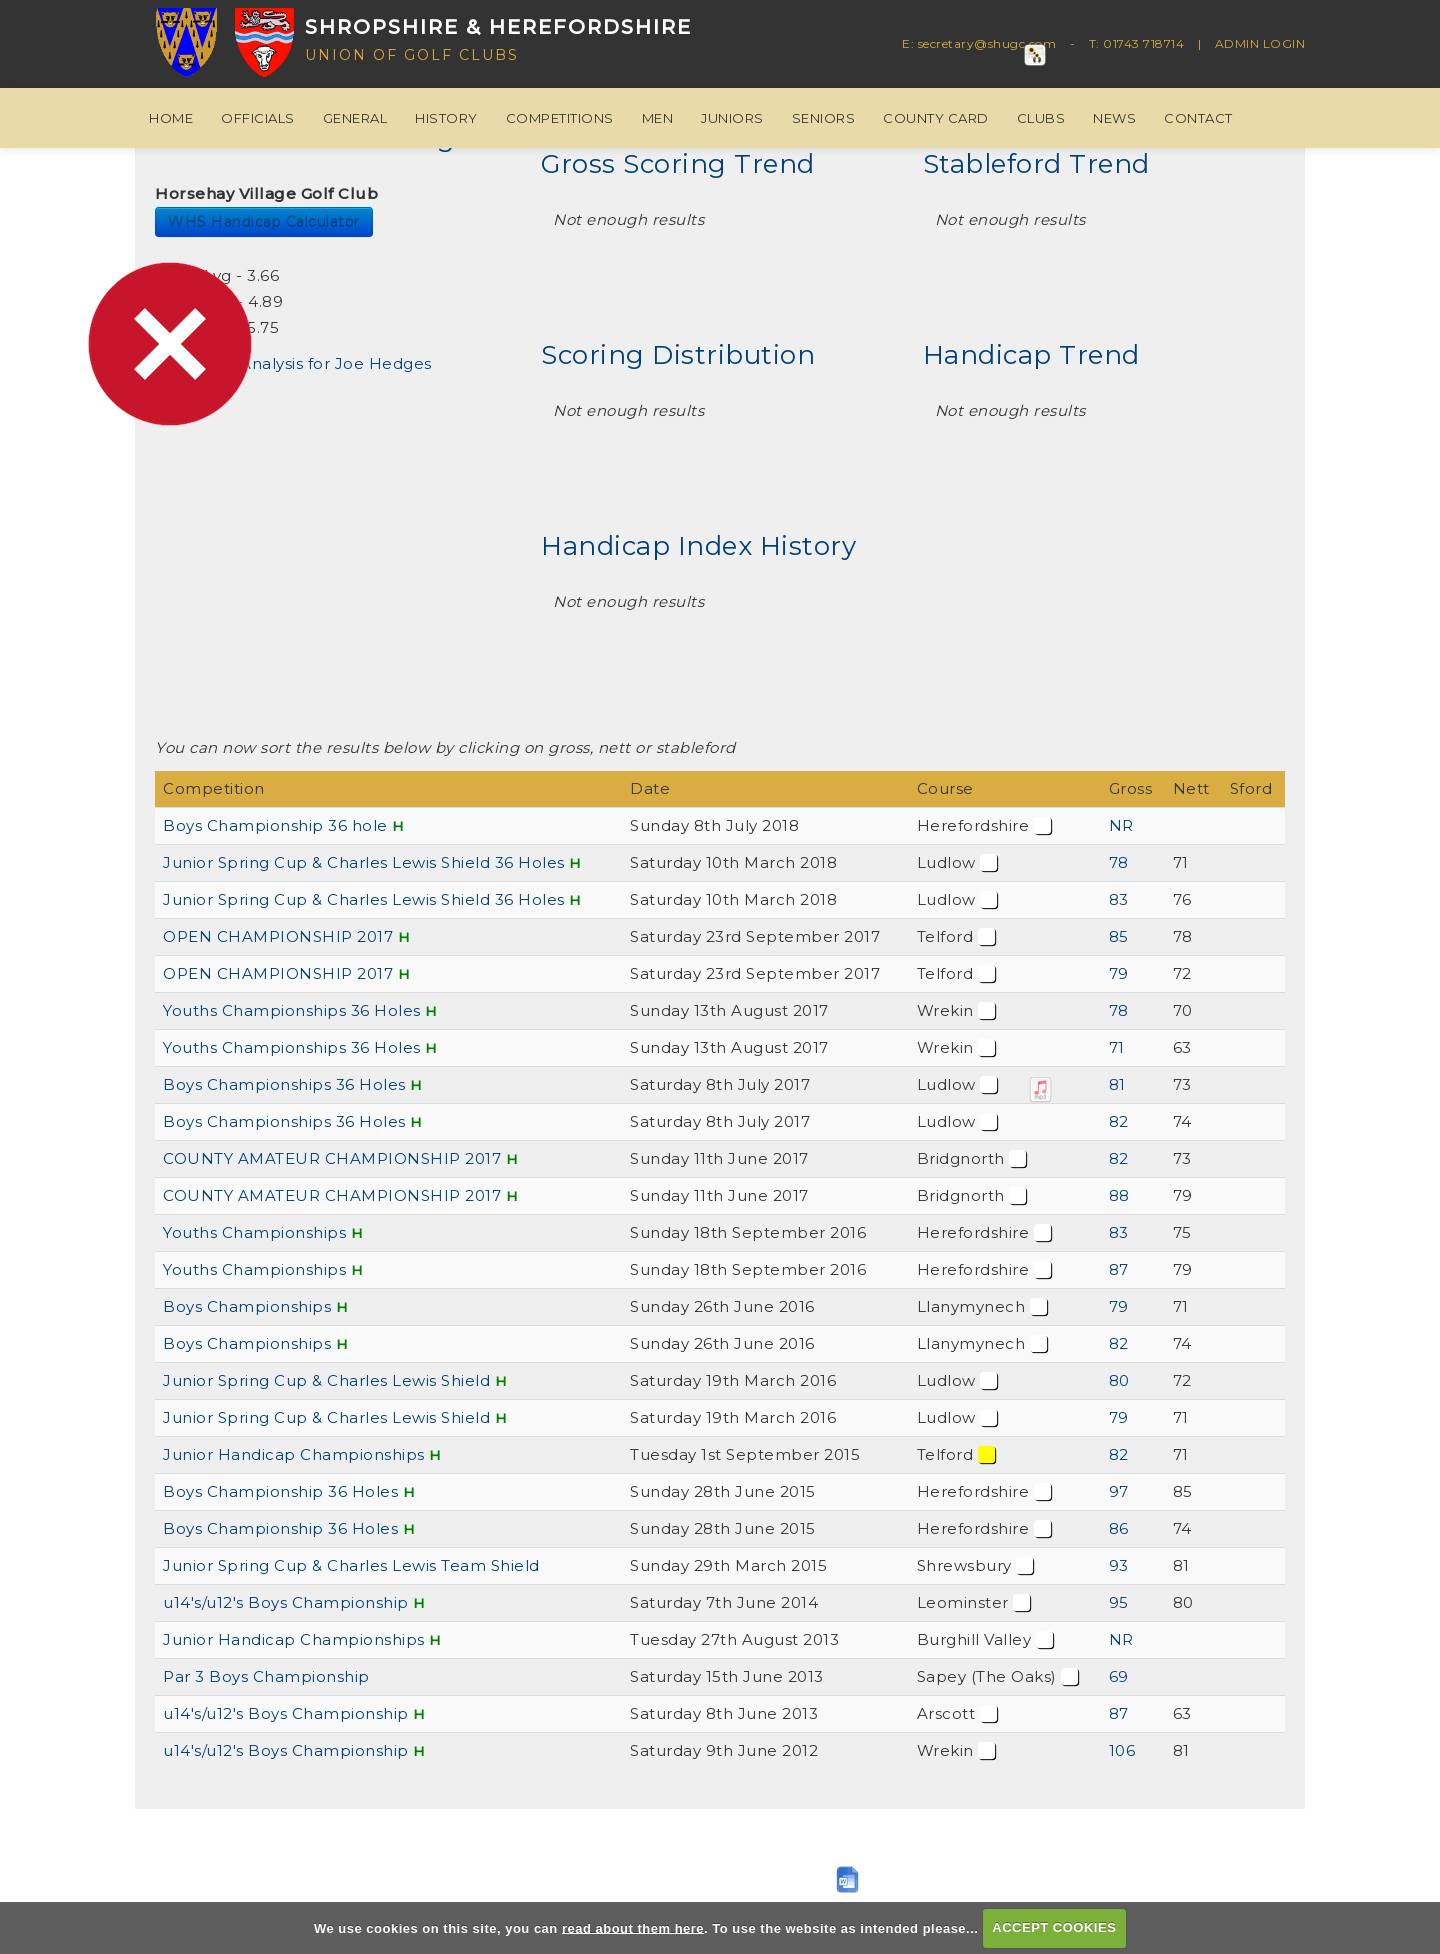  What do you see at coordinates (1035, 55) in the screenshot?
I see `open GNOME Builder IDE` at bounding box center [1035, 55].